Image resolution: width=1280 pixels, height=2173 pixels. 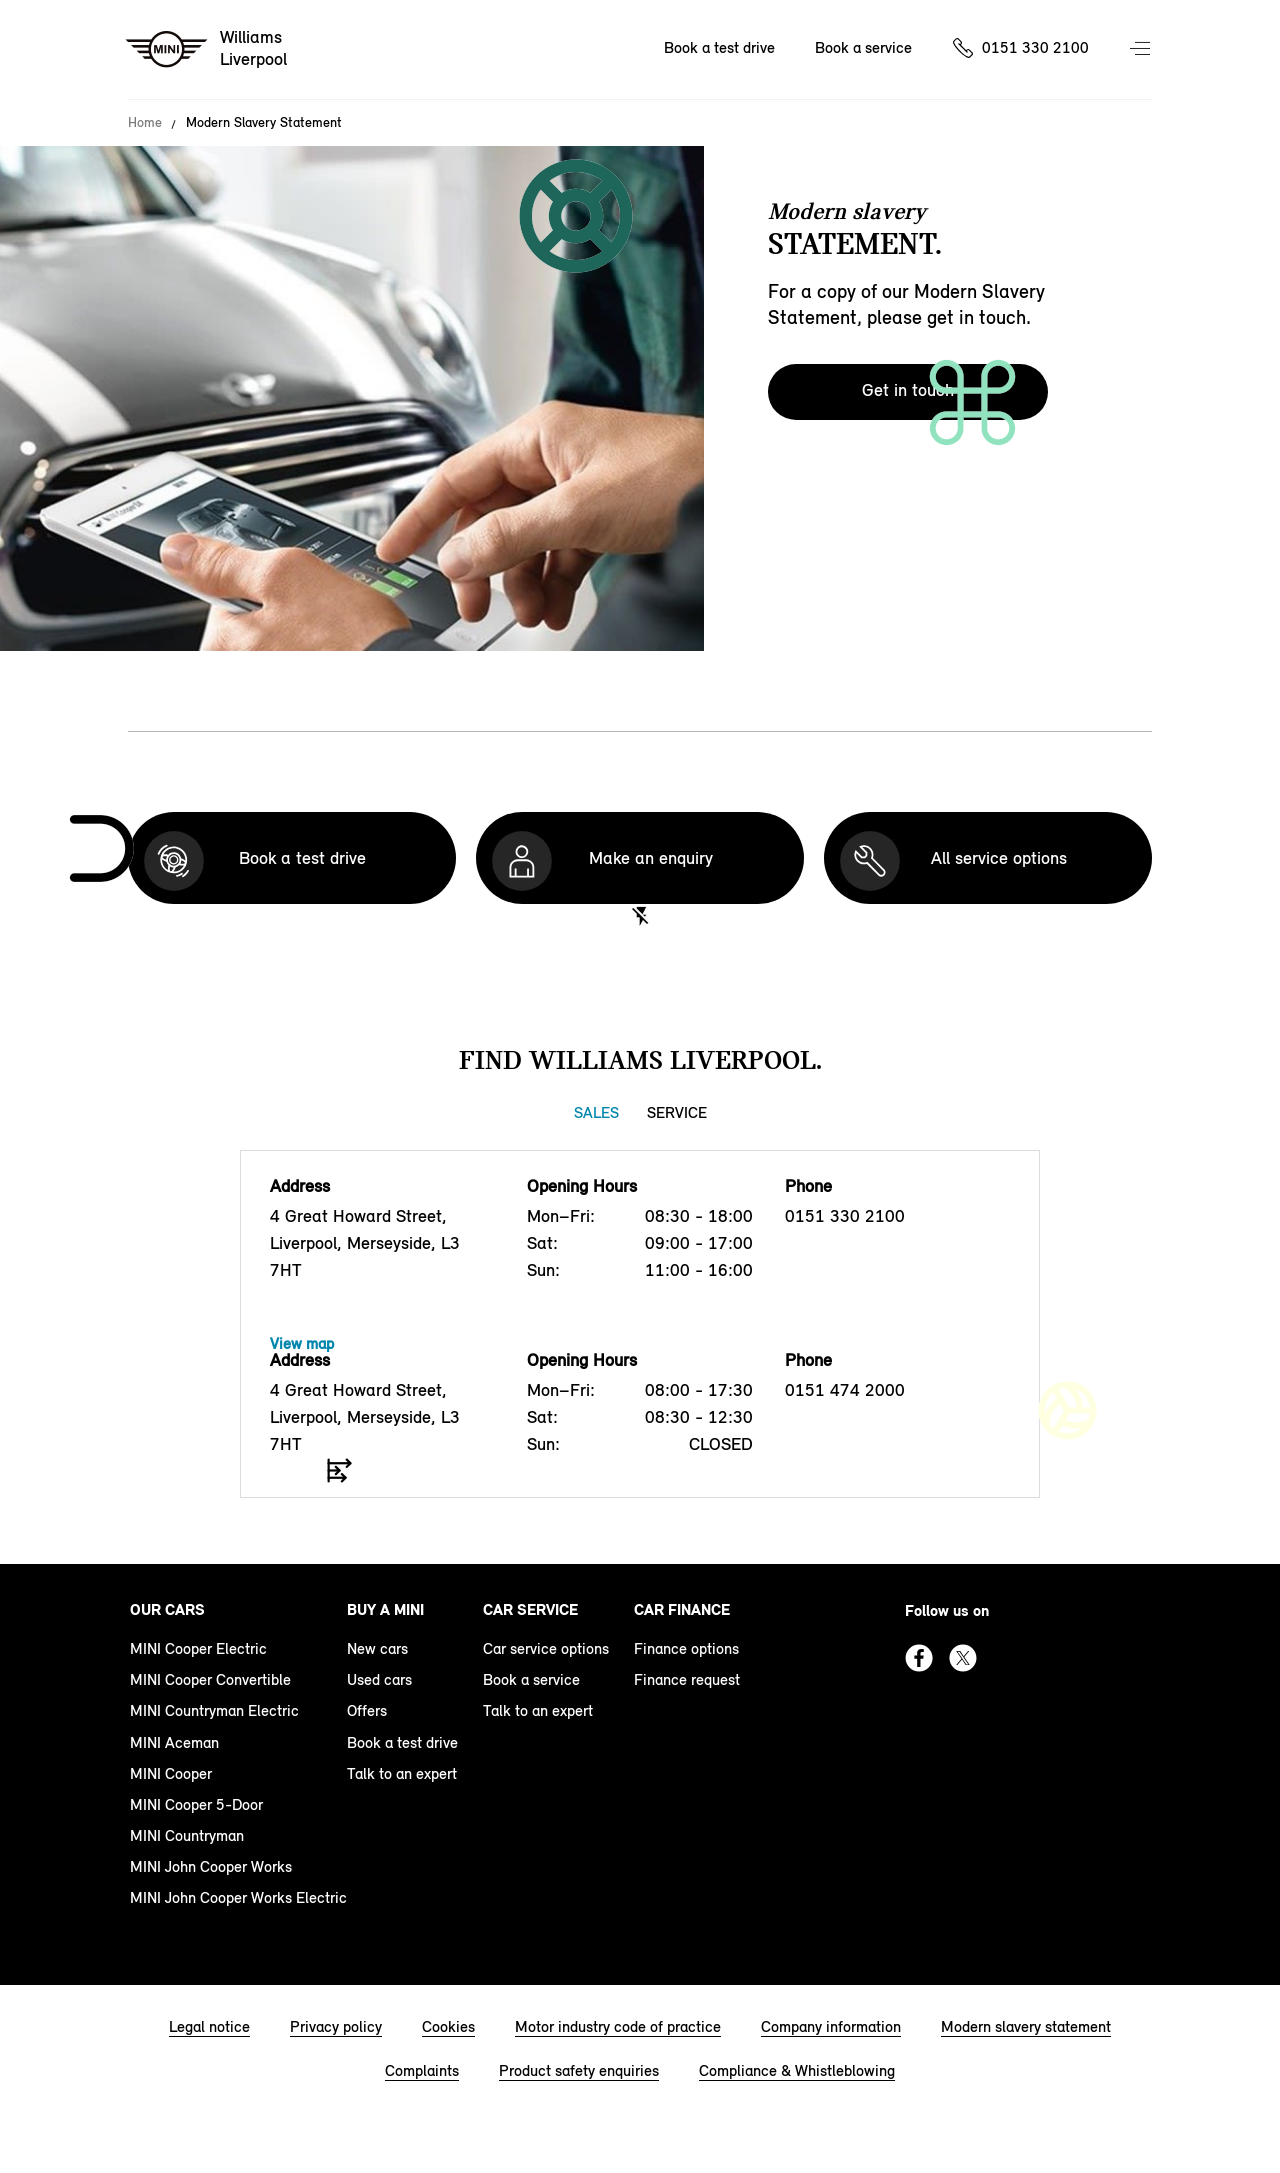 What do you see at coordinates (641, 916) in the screenshot?
I see `disable camera flash` at bounding box center [641, 916].